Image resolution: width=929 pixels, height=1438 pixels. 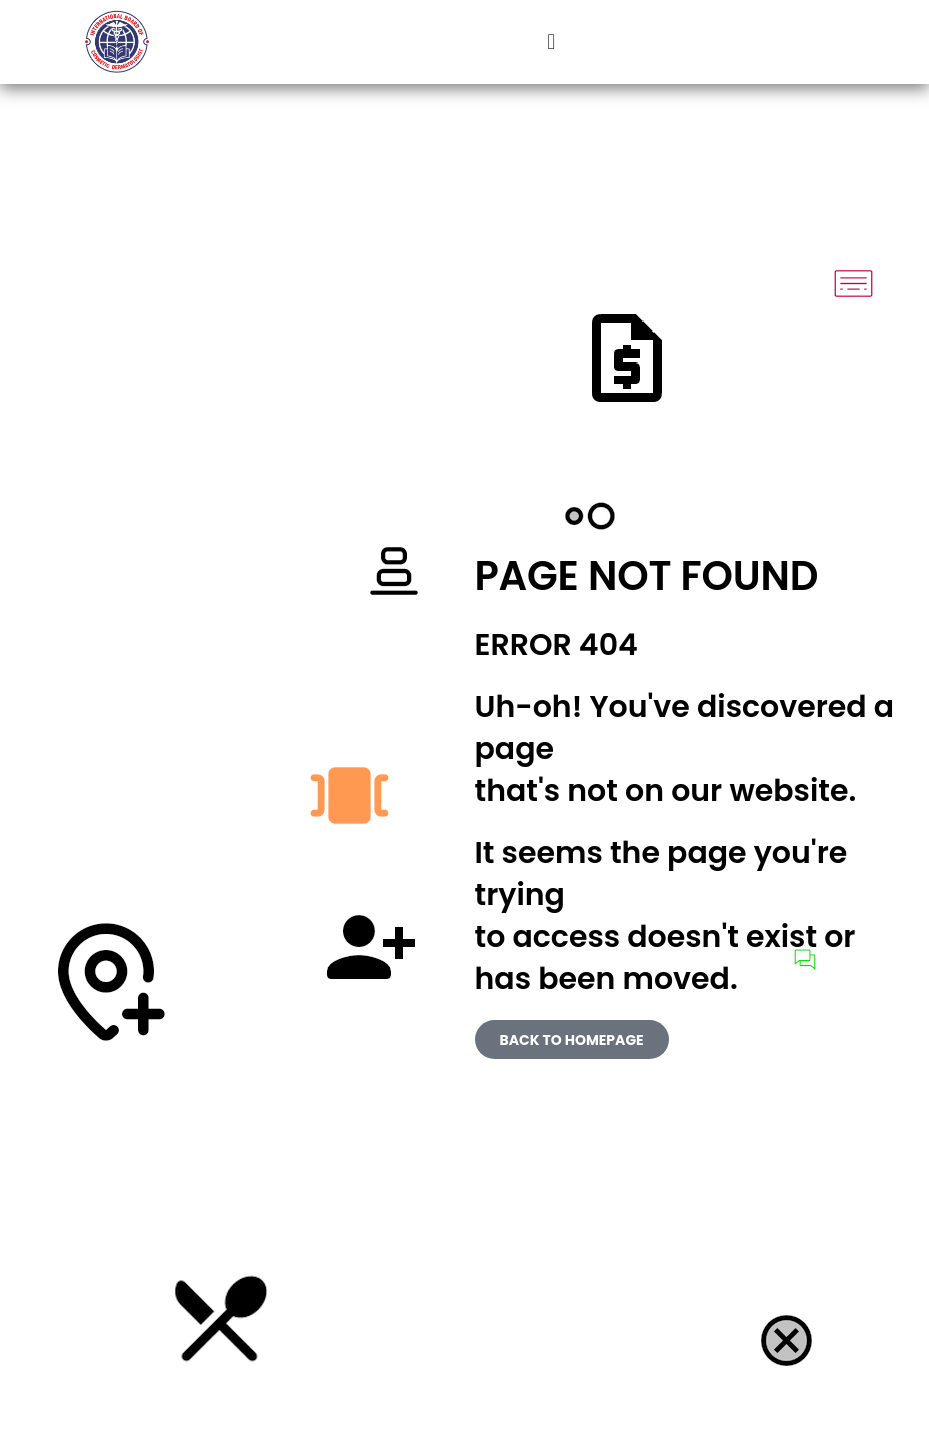 I want to click on add a new contact or friend, so click(x=371, y=947).